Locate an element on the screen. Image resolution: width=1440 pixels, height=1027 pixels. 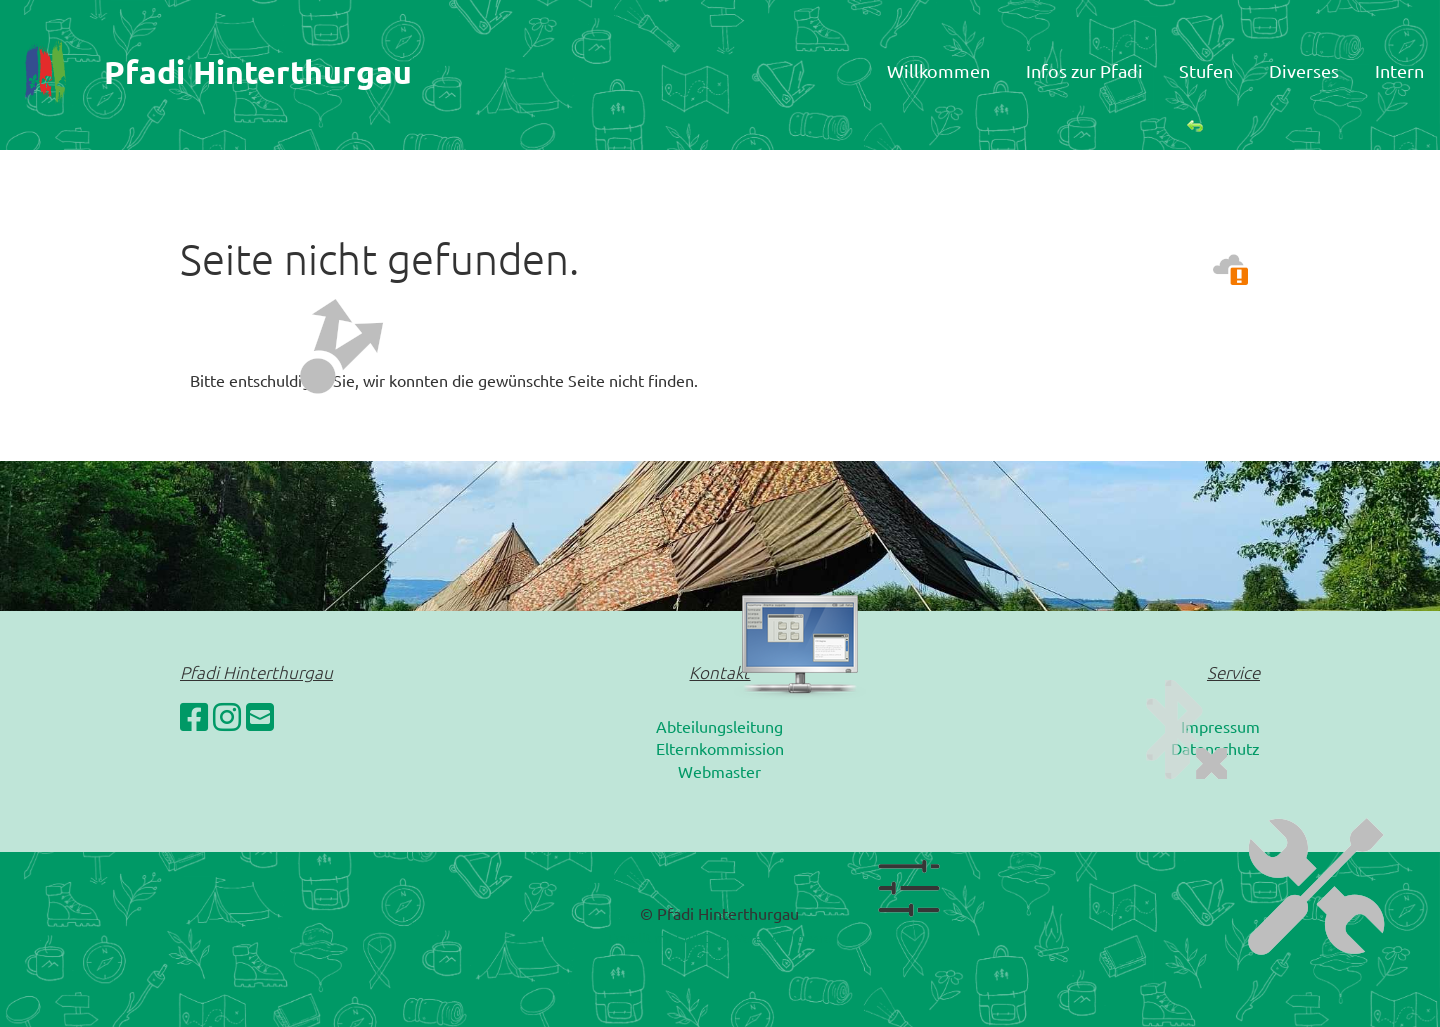
indicates a severe weather alert or warning is located at coordinates (1230, 267).